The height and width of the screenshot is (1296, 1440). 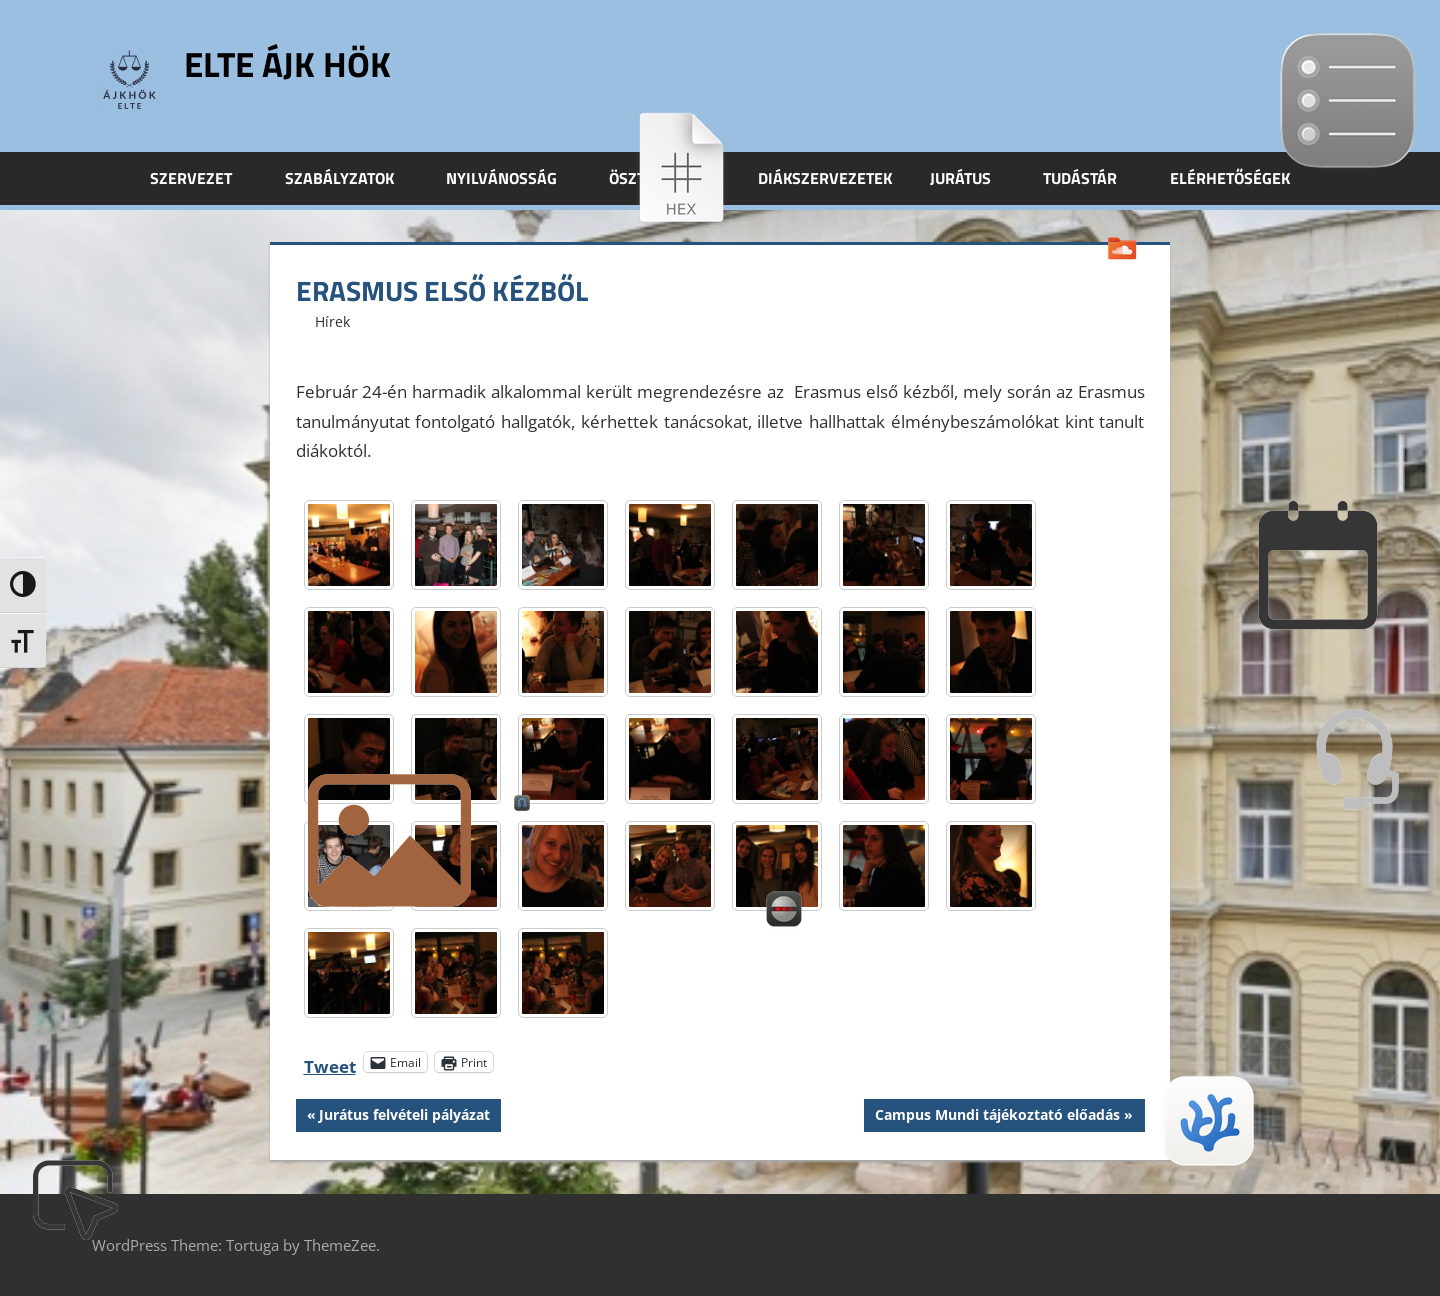 What do you see at coordinates (1318, 570) in the screenshot?
I see `open calendar app` at bounding box center [1318, 570].